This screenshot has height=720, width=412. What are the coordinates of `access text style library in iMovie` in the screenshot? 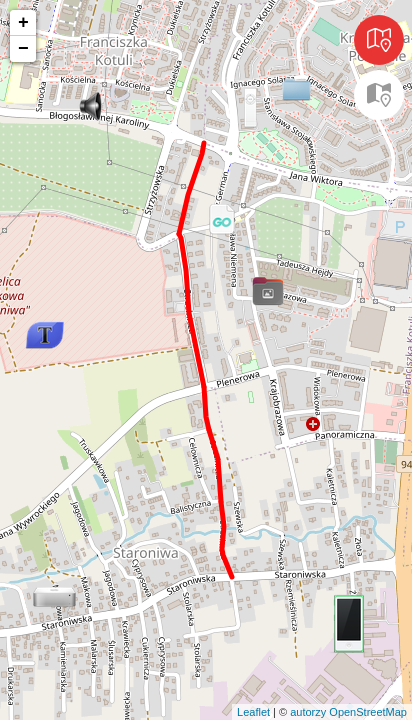 It's located at (45, 335).